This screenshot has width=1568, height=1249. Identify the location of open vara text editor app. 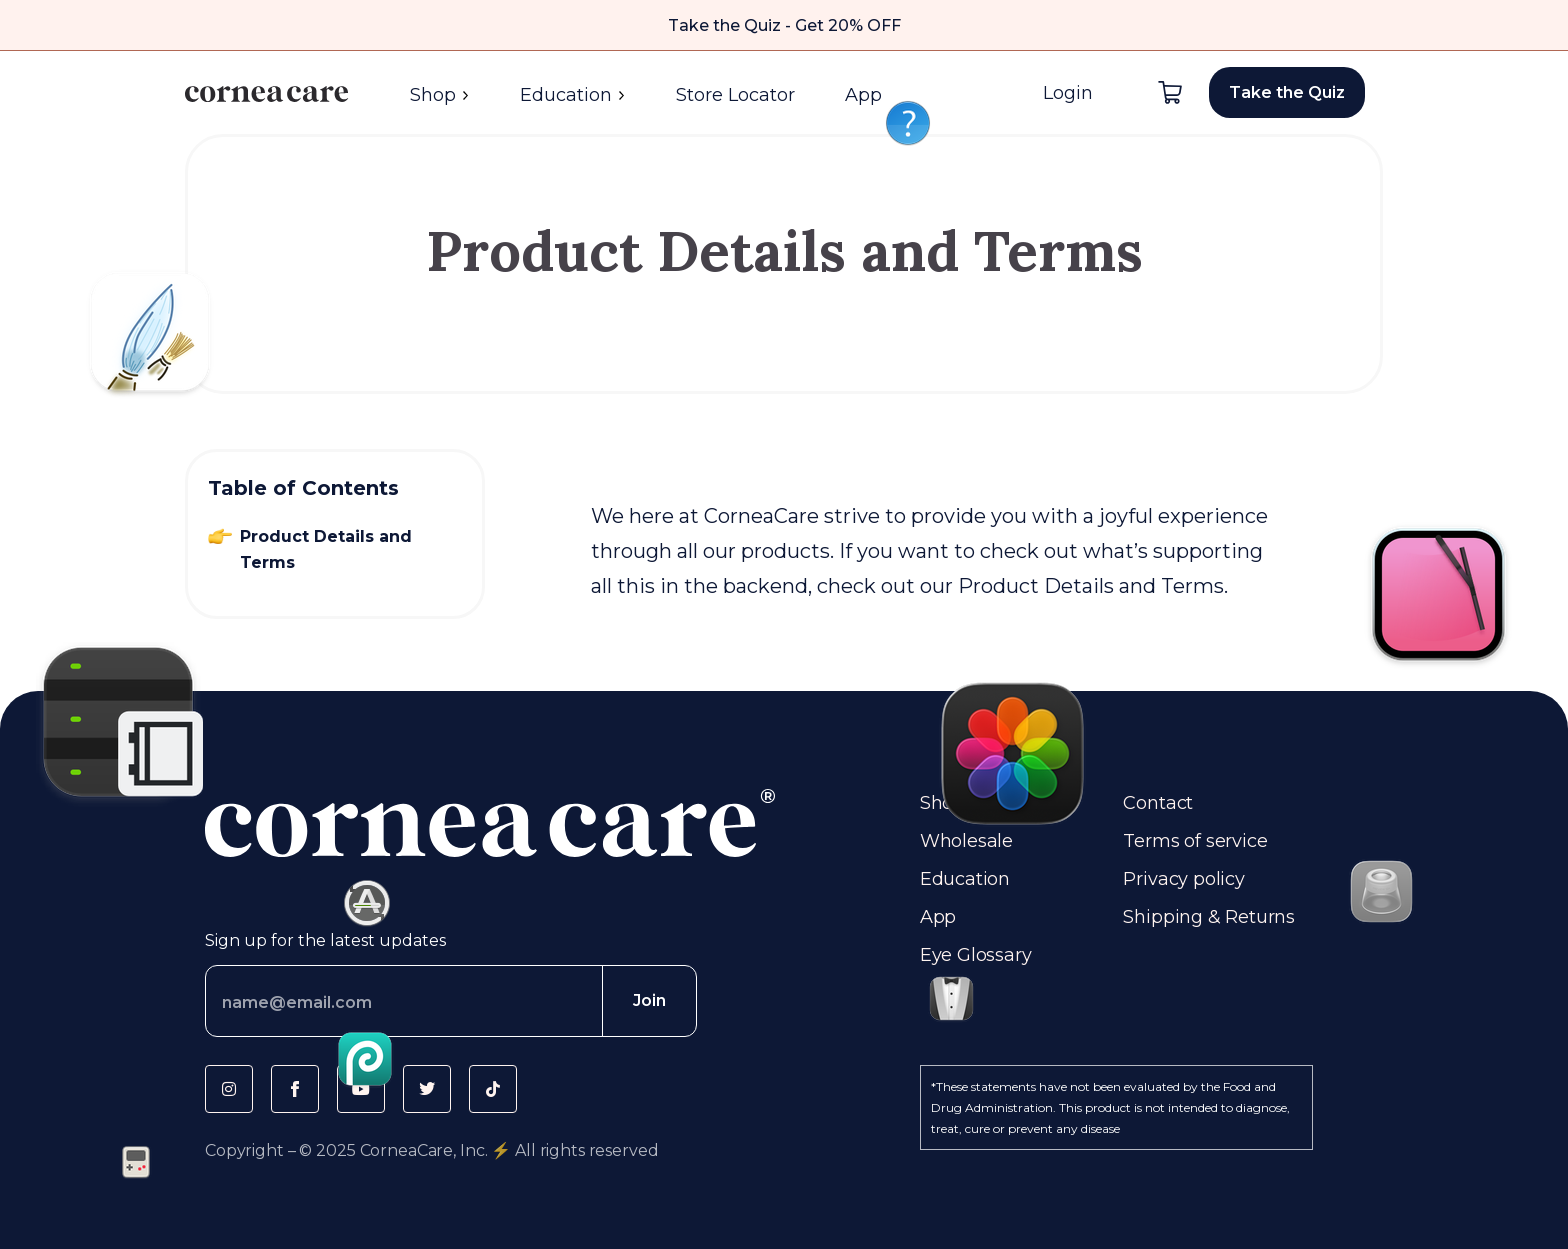
(150, 332).